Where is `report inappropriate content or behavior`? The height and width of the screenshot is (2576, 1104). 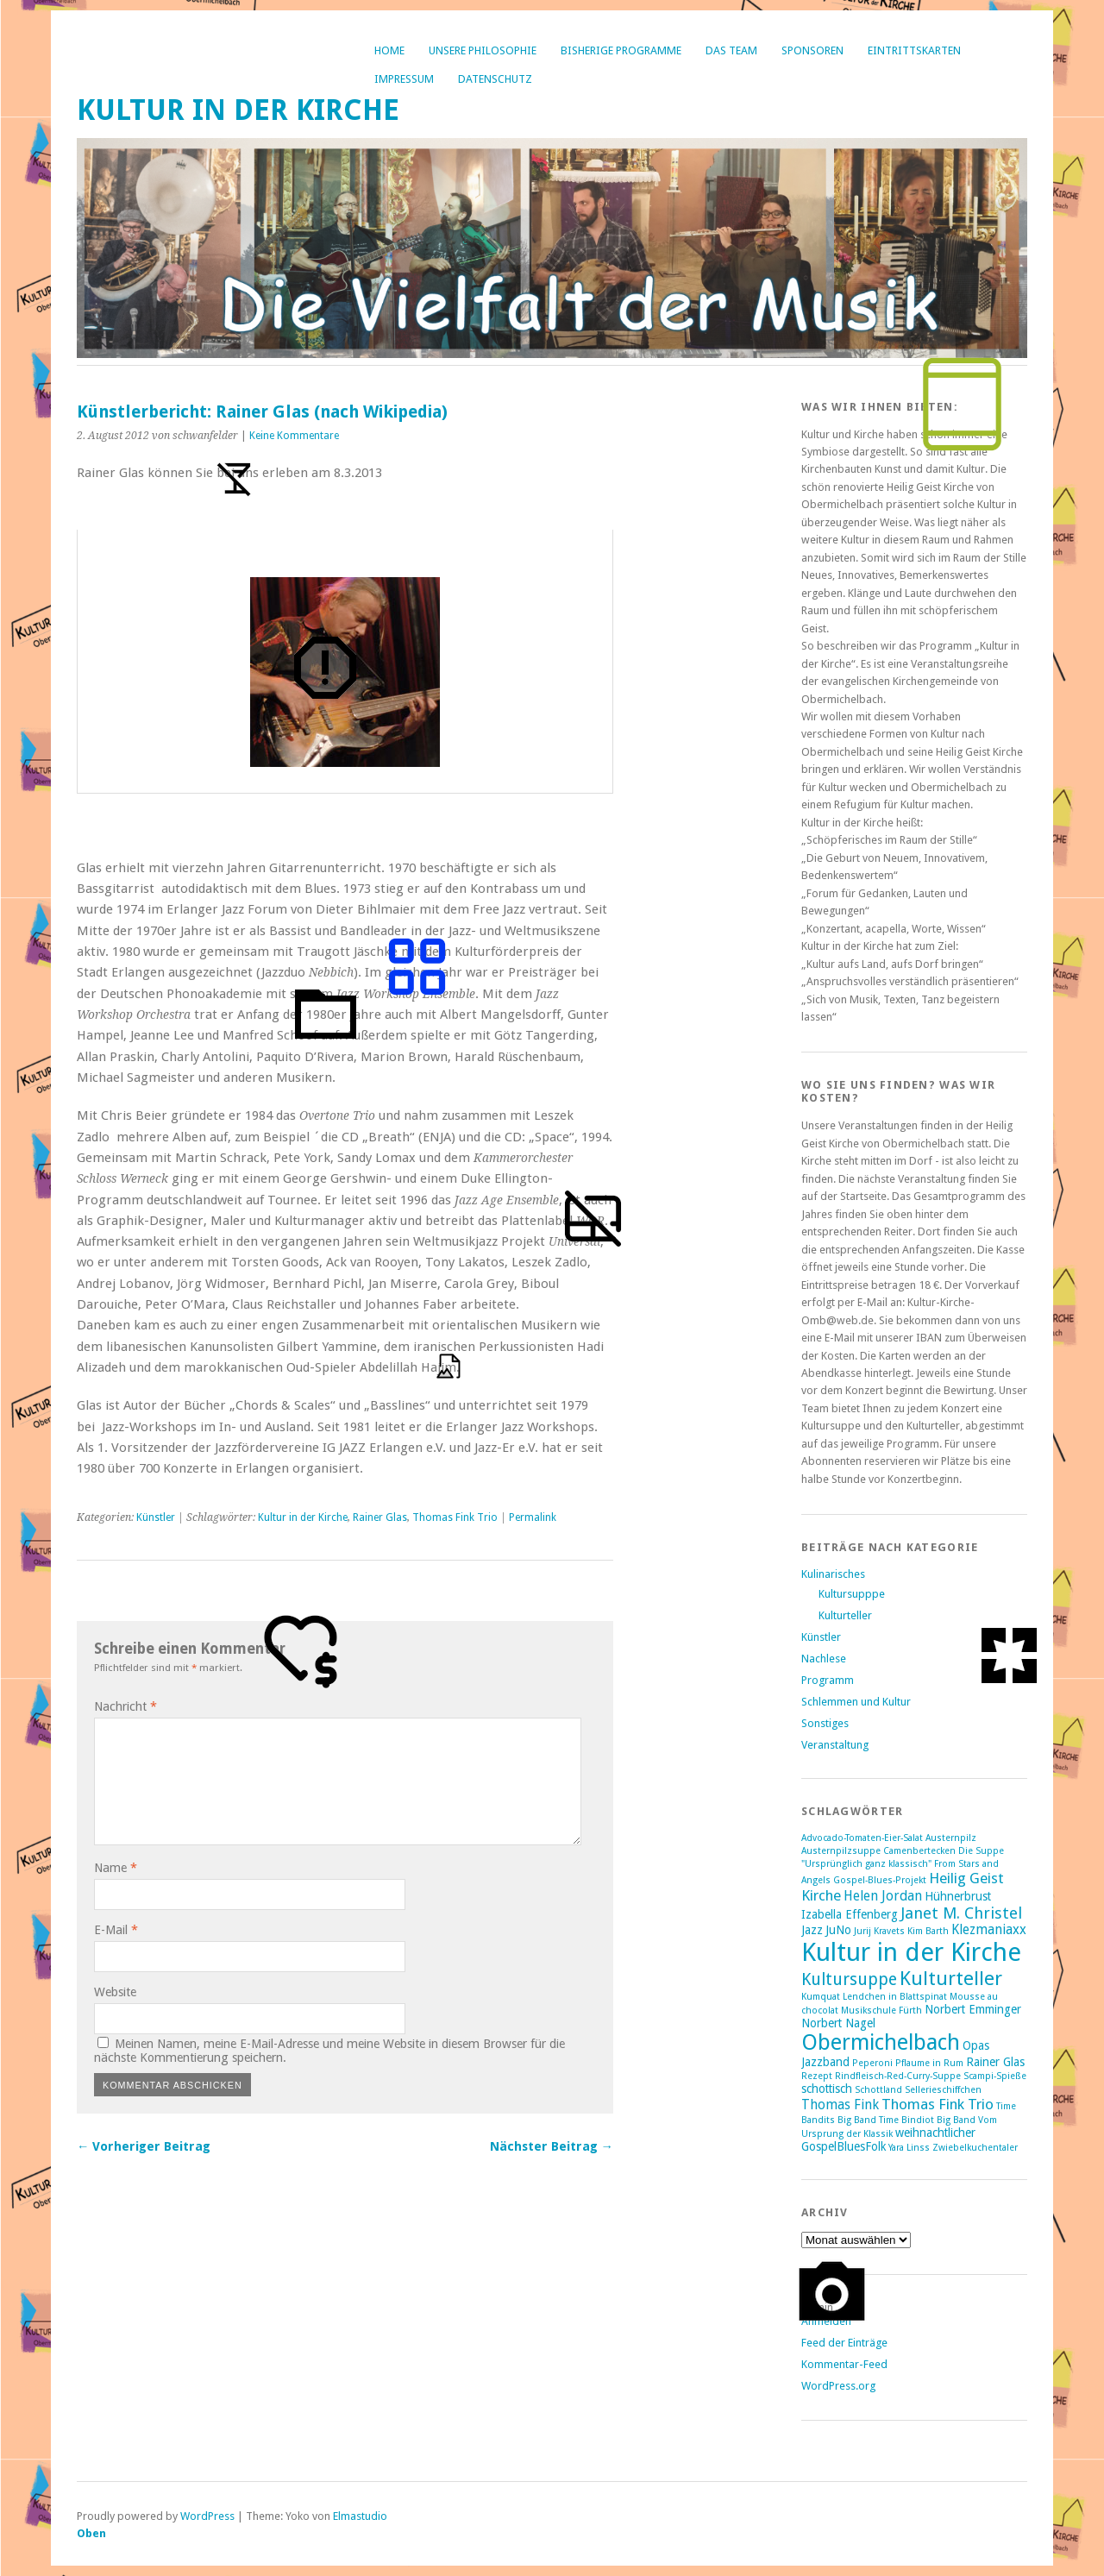 report inappropriate content or behavior is located at coordinates (325, 668).